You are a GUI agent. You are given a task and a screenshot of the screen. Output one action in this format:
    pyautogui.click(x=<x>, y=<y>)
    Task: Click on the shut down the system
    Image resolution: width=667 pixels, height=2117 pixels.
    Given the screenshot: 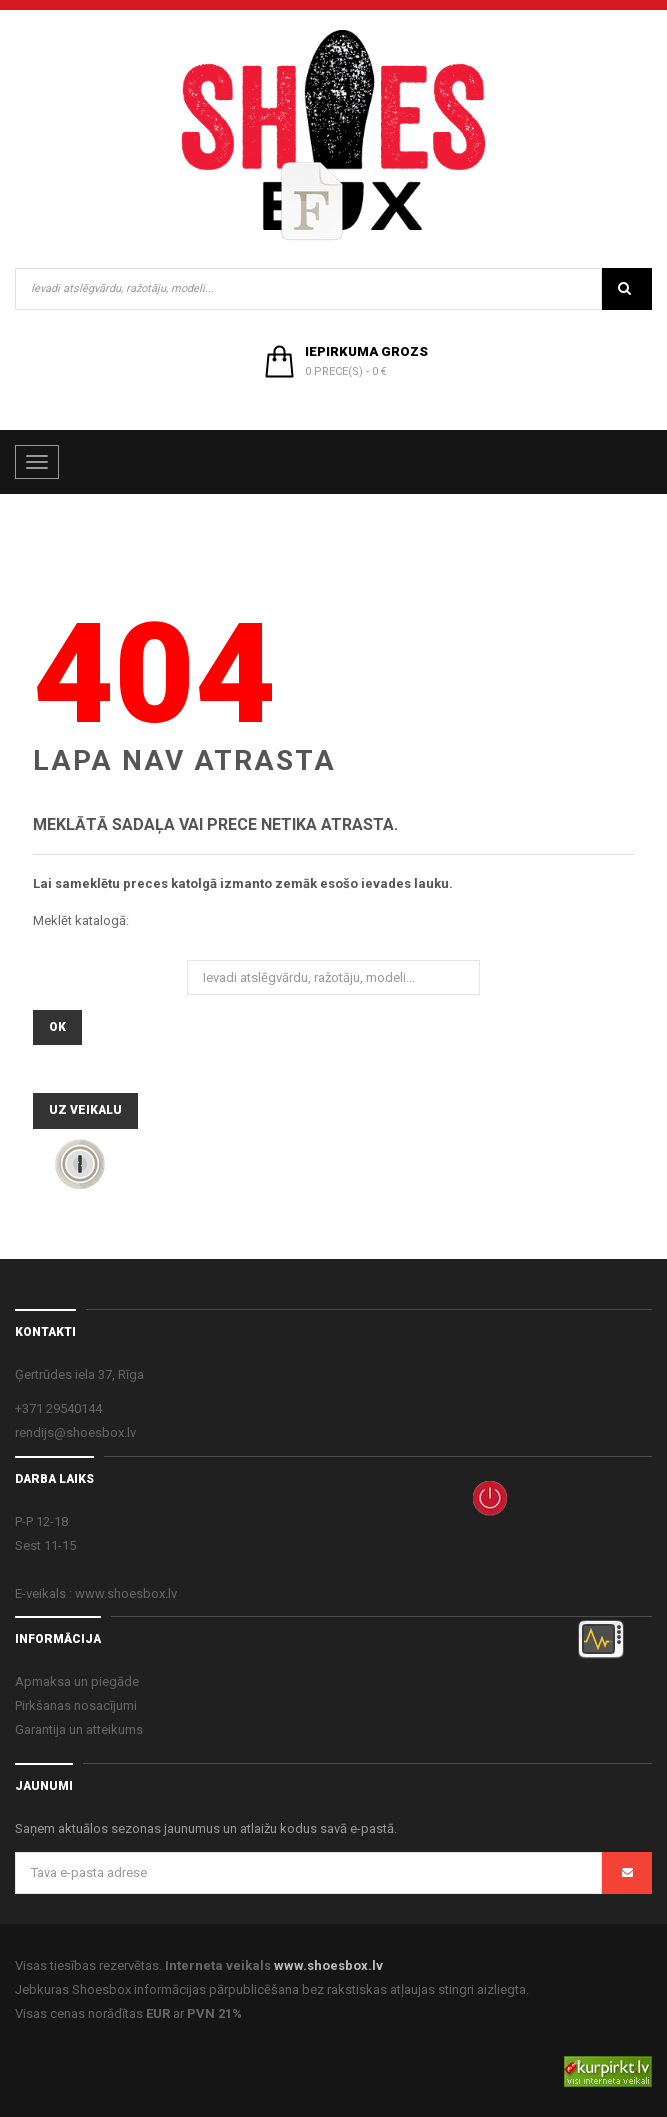 What is the action you would take?
    pyautogui.click(x=490, y=1498)
    